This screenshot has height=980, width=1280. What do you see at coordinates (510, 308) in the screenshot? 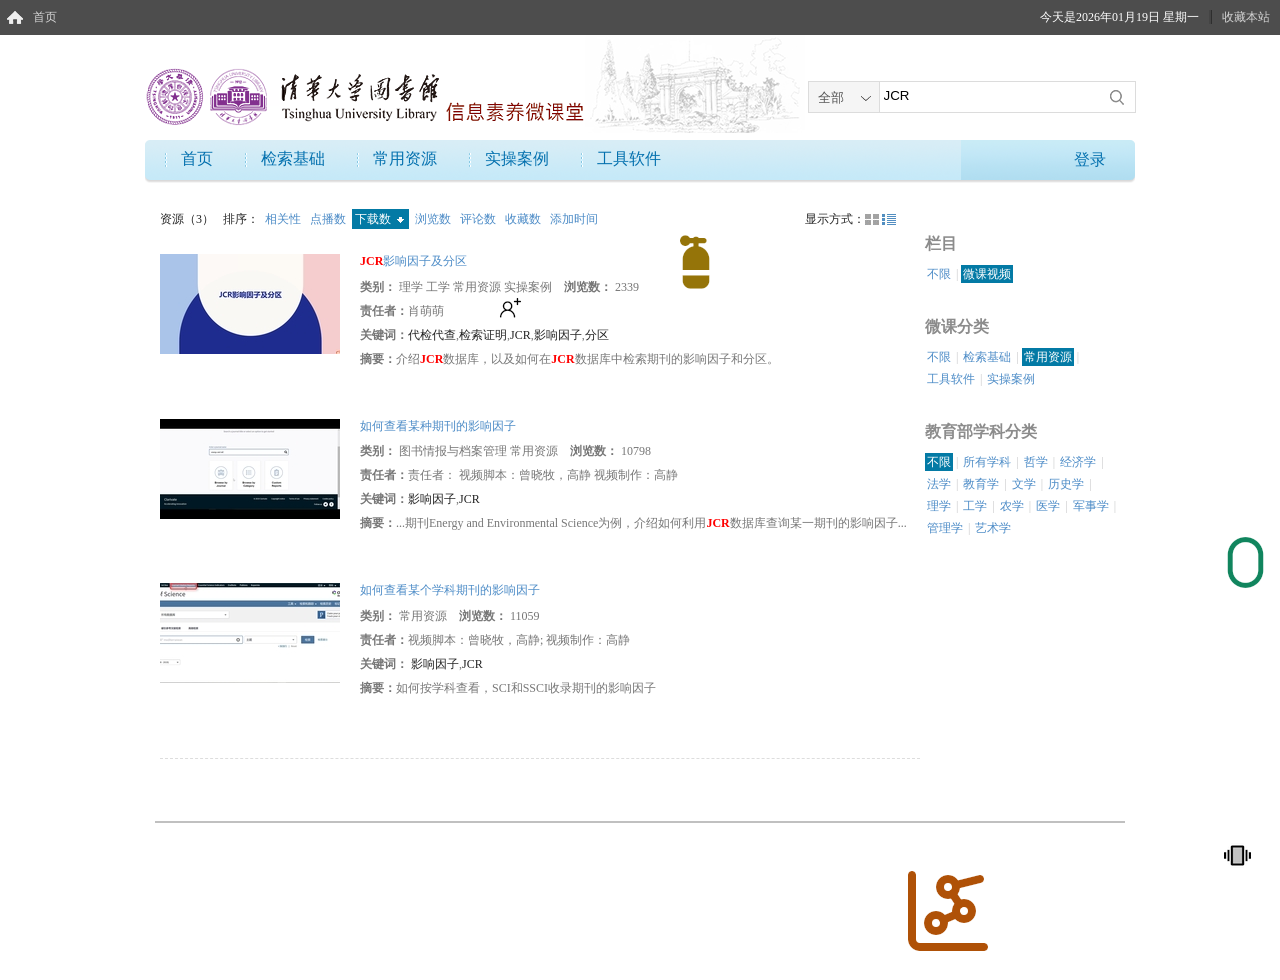
I see `add a new user or contact` at bounding box center [510, 308].